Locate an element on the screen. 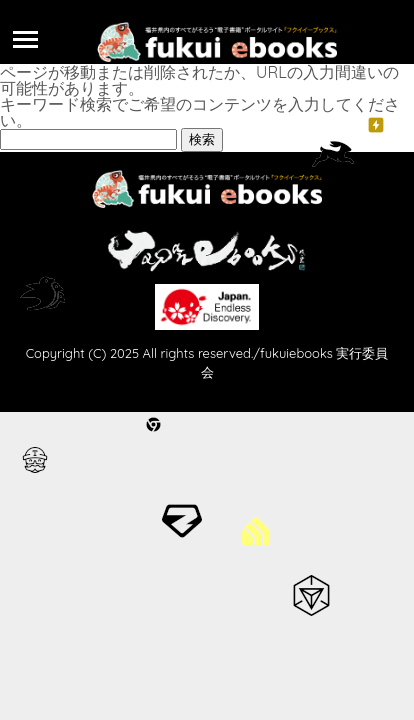 Image resolution: width=414 pixels, height=720 pixels. access AED or defibrillator location information is located at coordinates (376, 125).